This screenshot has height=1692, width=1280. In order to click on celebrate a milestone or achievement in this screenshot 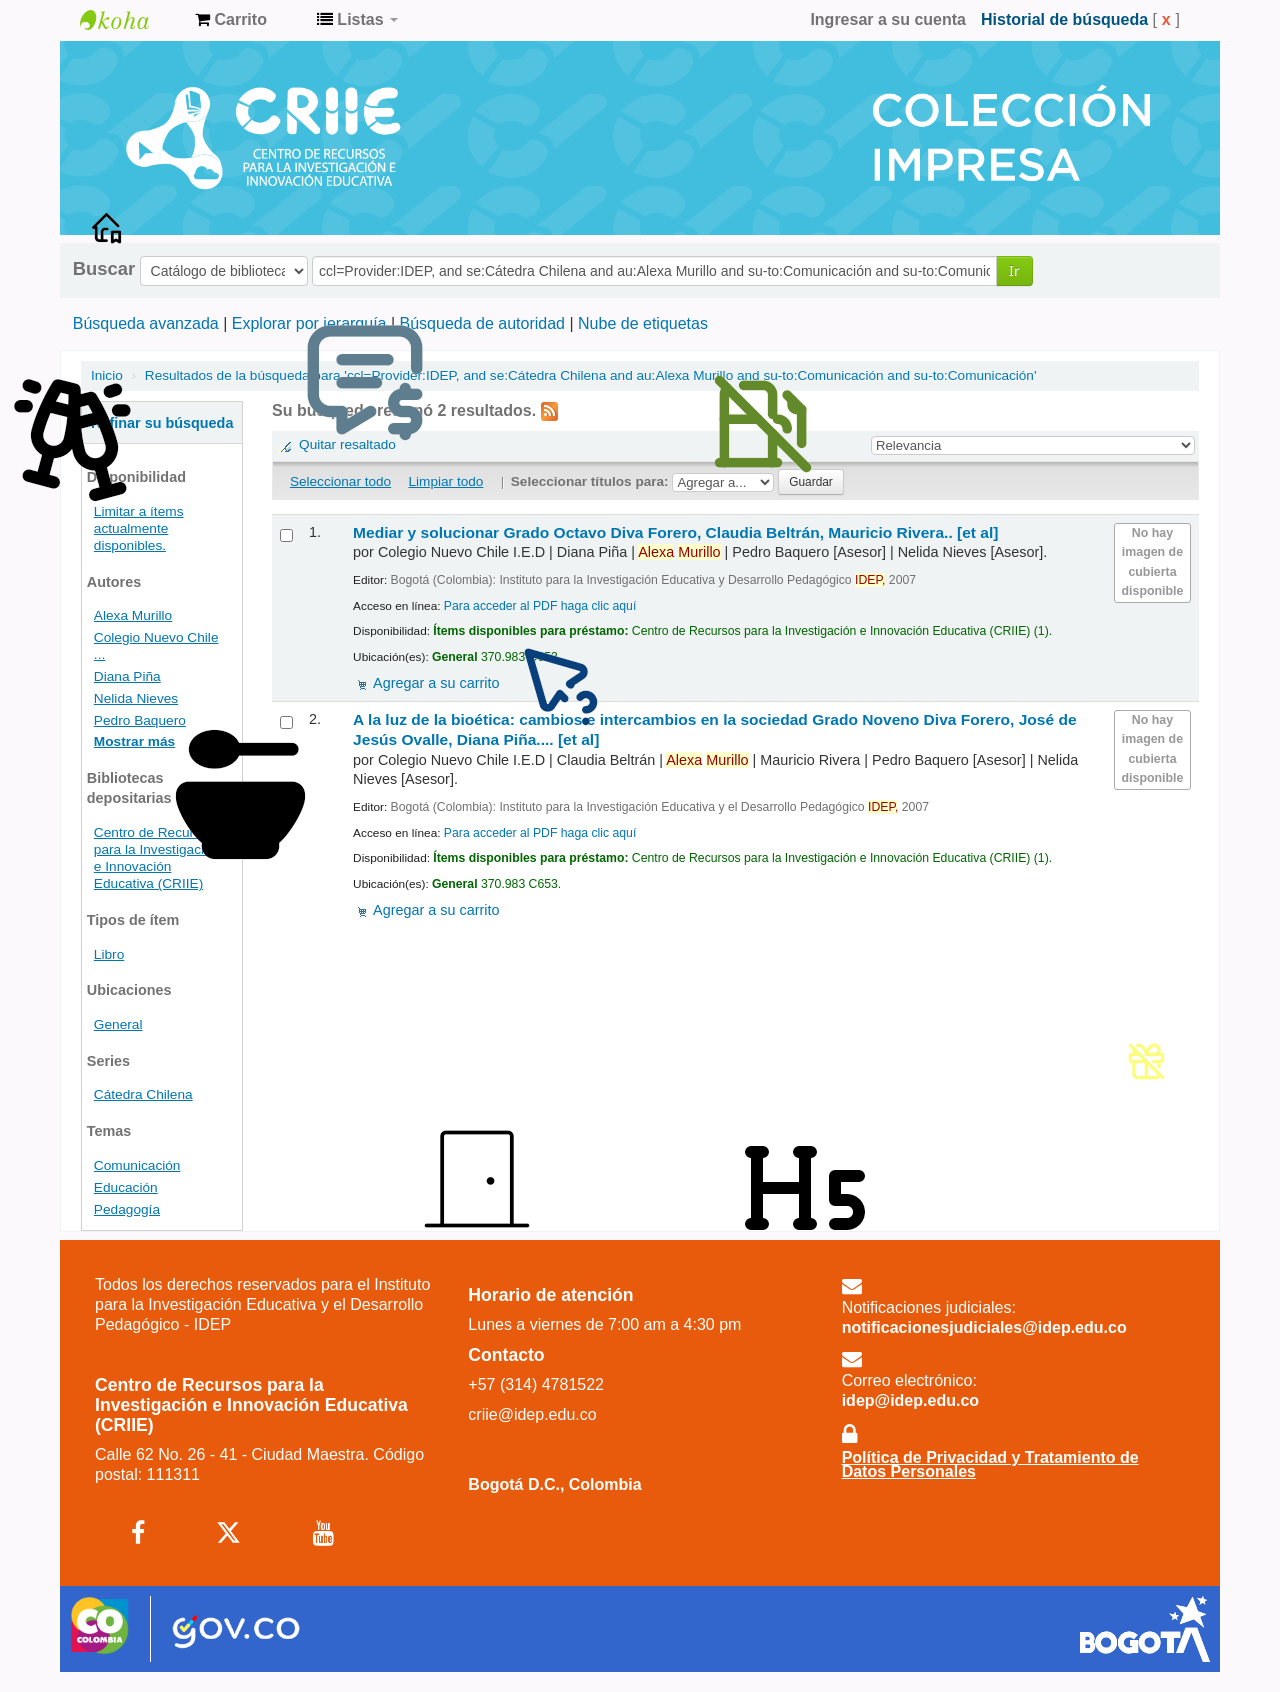, I will do `click(74, 439)`.